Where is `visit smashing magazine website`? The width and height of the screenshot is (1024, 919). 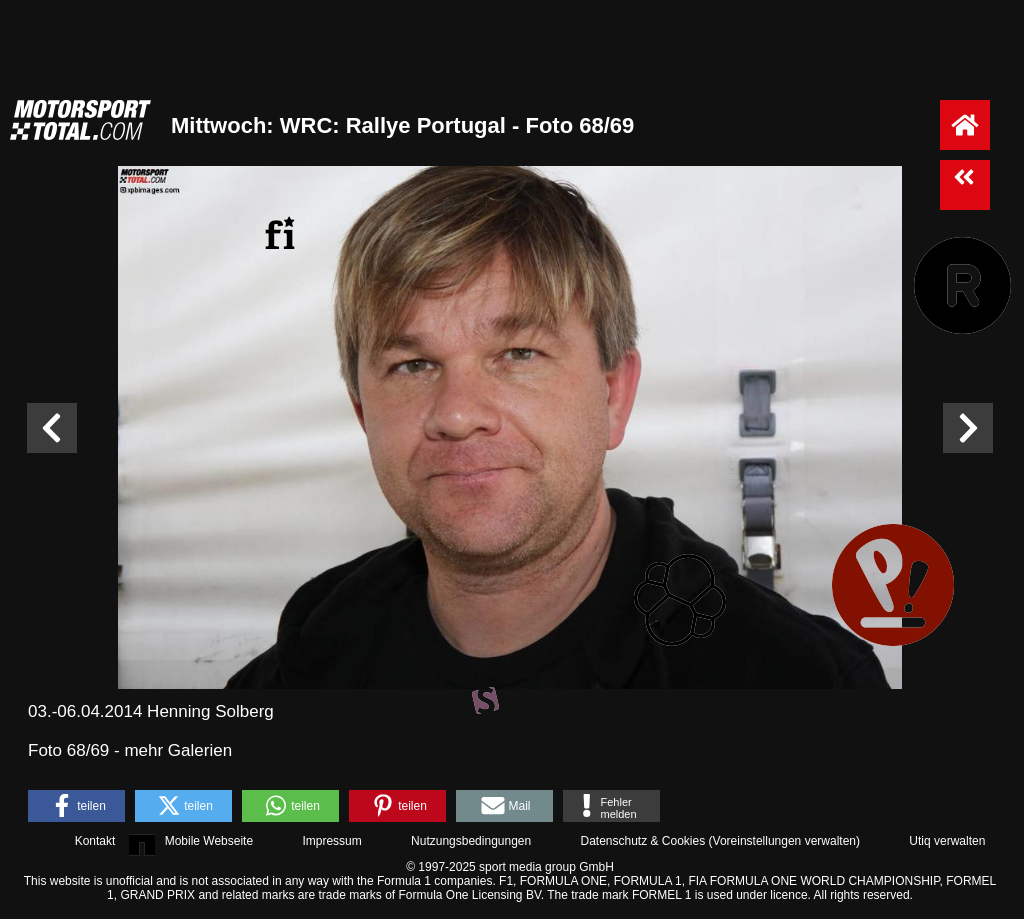
visit smashing magazine website is located at coordinates (485, 700).